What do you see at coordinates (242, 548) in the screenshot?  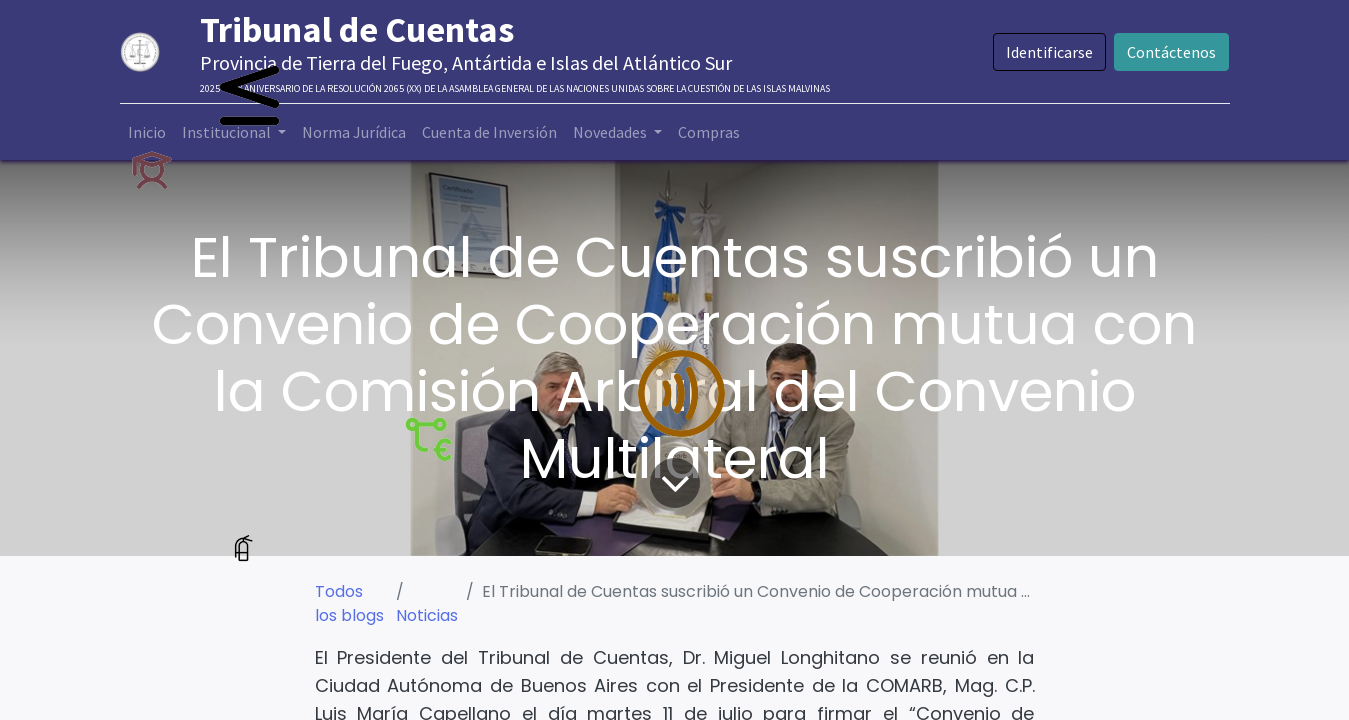 I see `access fire safety information` at bounding box center [242, 548].